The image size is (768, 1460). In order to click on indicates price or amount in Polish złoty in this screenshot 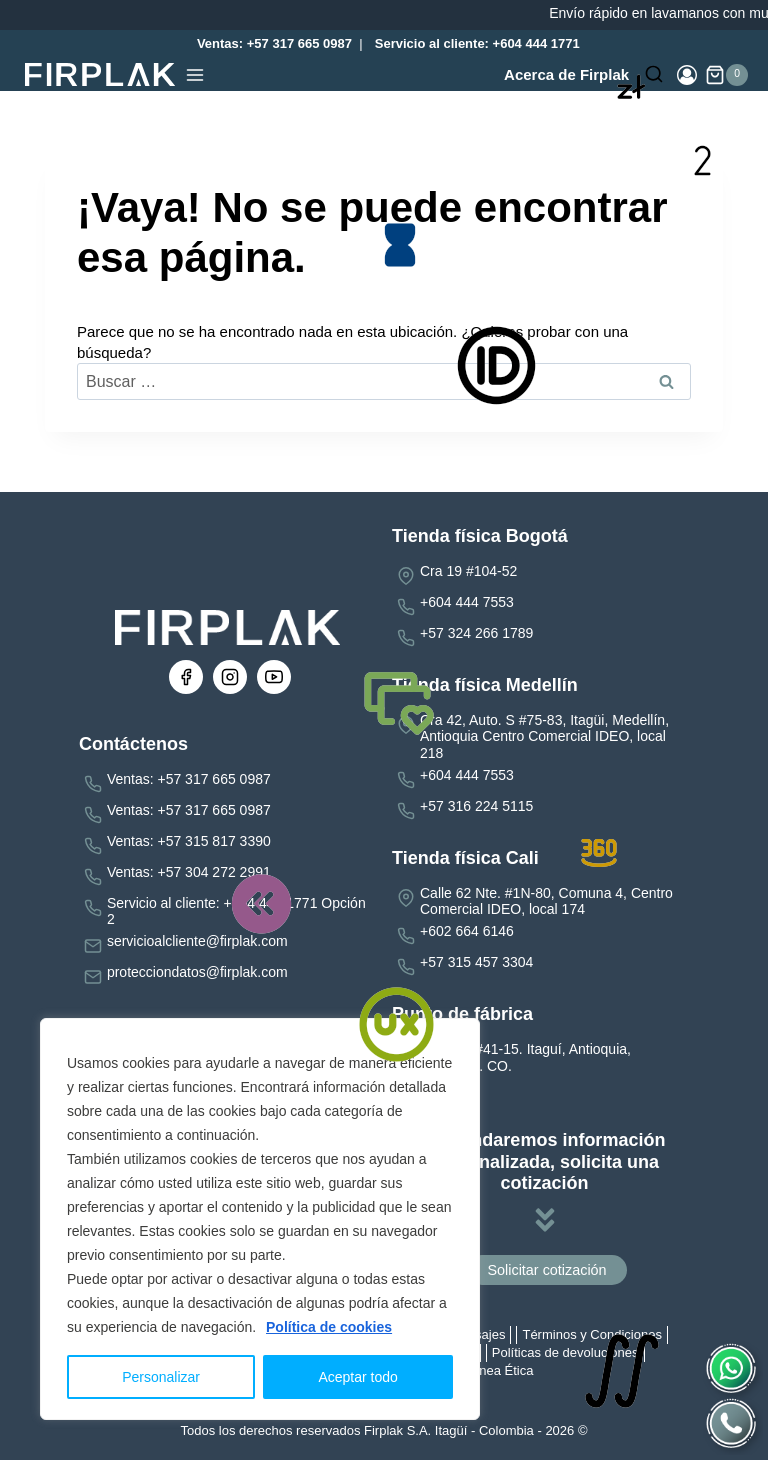, I will do `click(630, 87)`.